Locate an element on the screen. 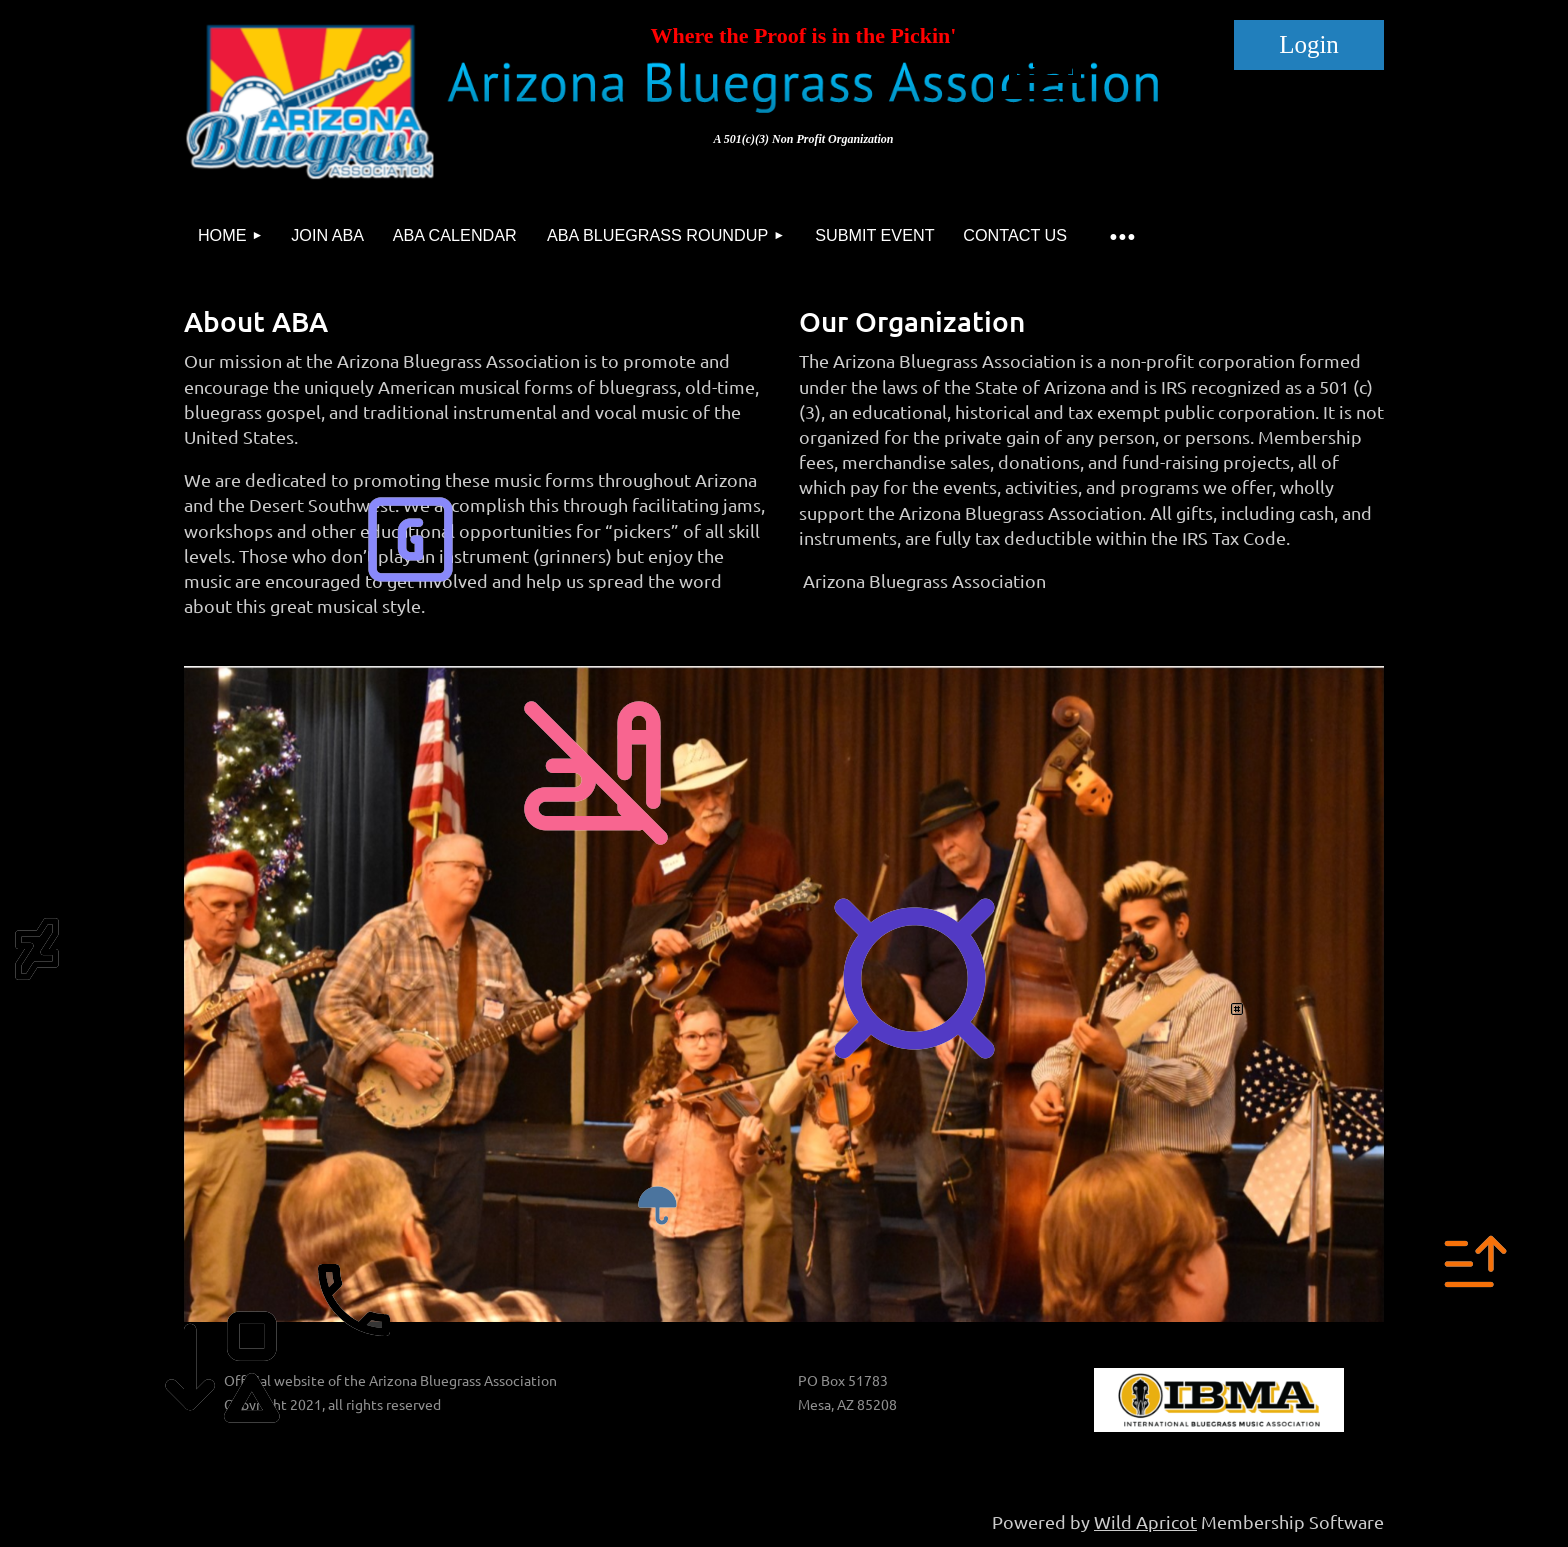 The image size is (1568, 1547). view grid or pattern layout options is located at coordinates (1237, 1009).